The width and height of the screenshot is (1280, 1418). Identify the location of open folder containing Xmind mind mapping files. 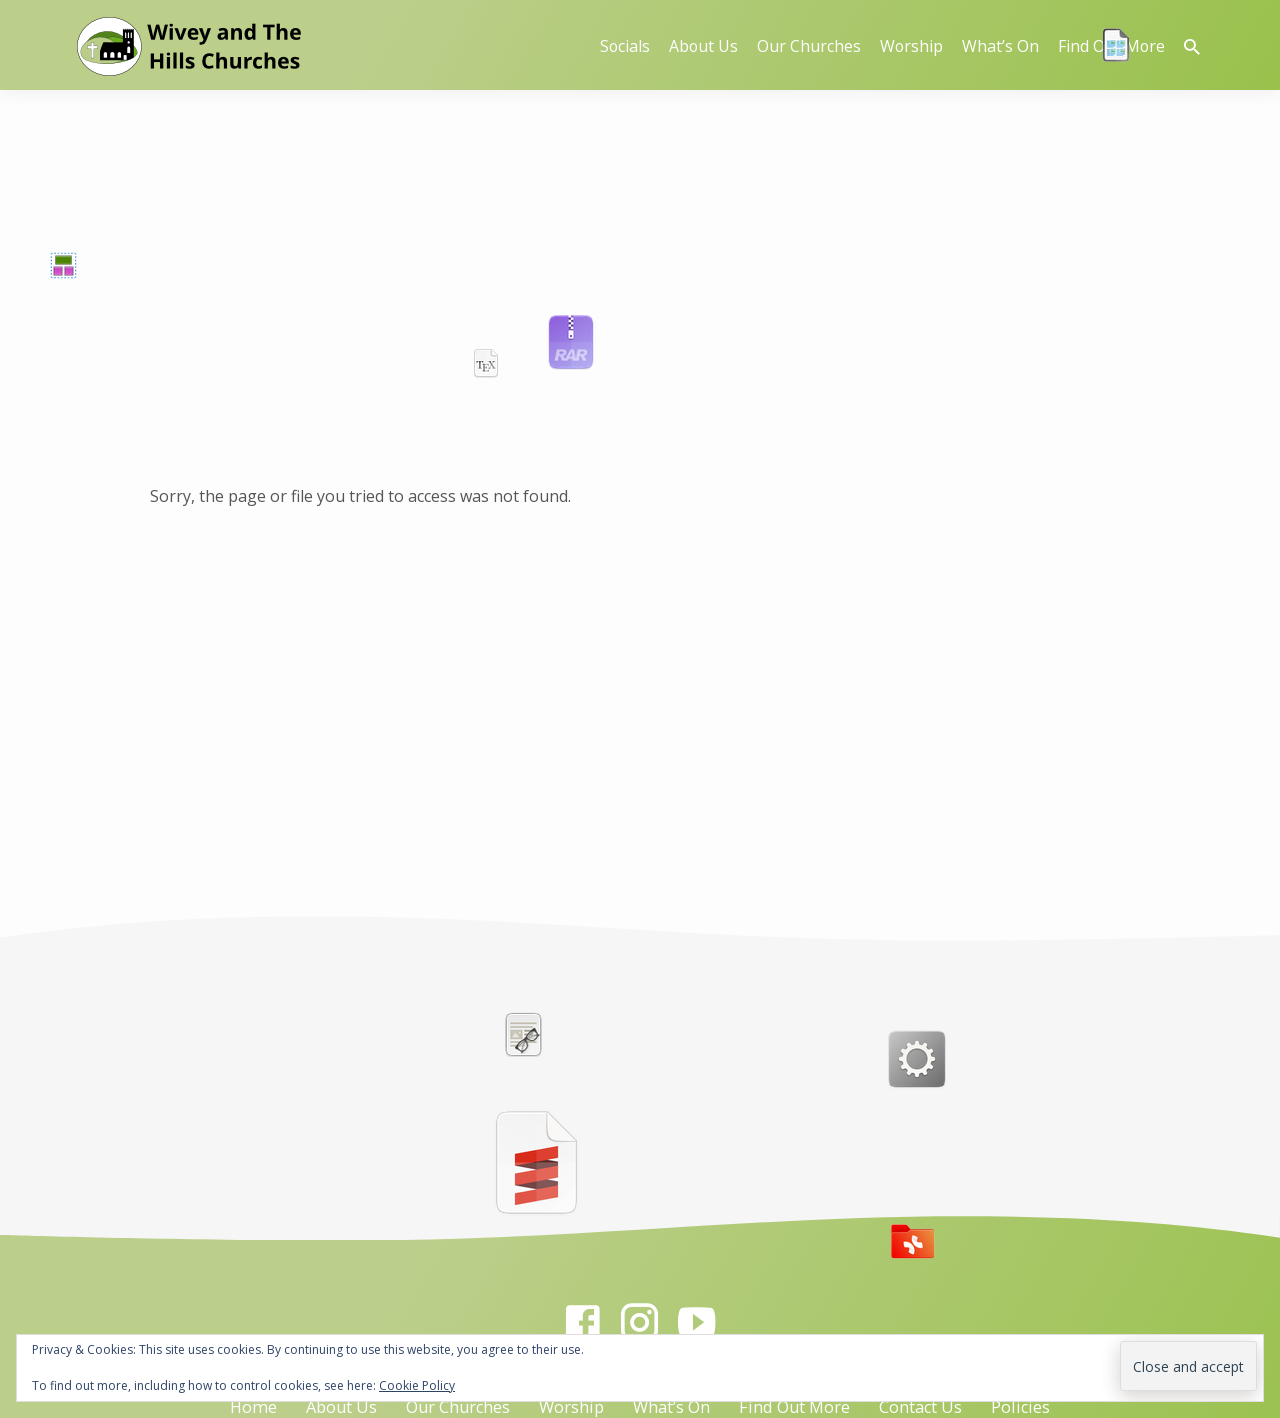
(912, 1242).